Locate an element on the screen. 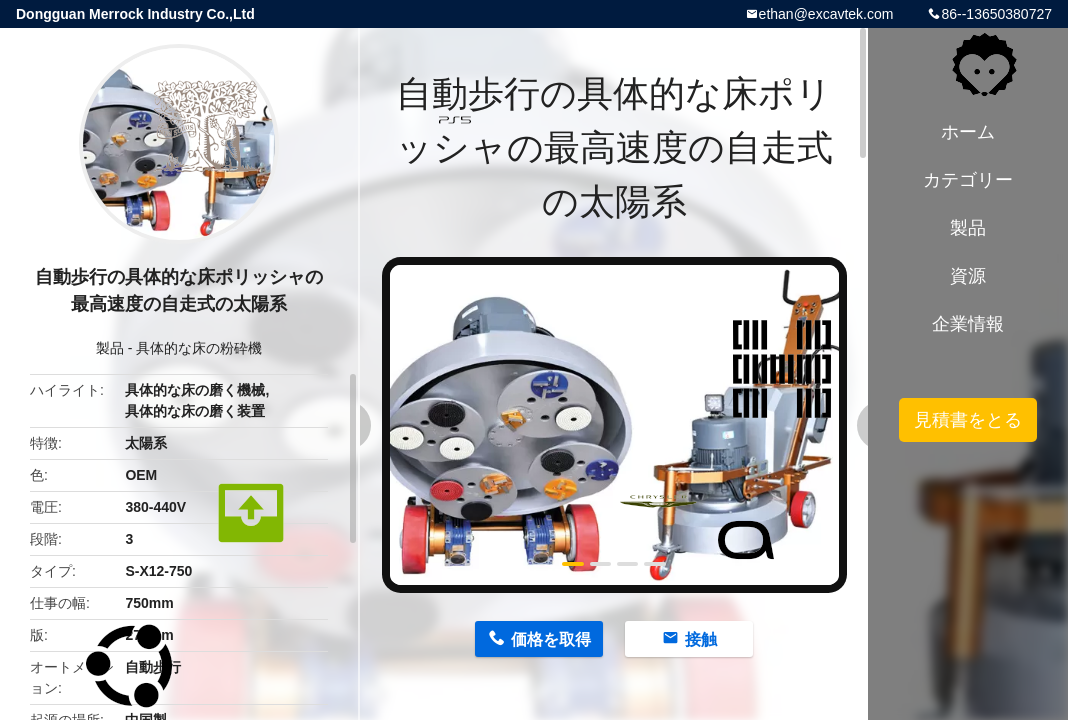 Image resolution: width=1068 pixels, height=720 pixels. ubuntu linux operating system logo is located at coordinates (129, 666).